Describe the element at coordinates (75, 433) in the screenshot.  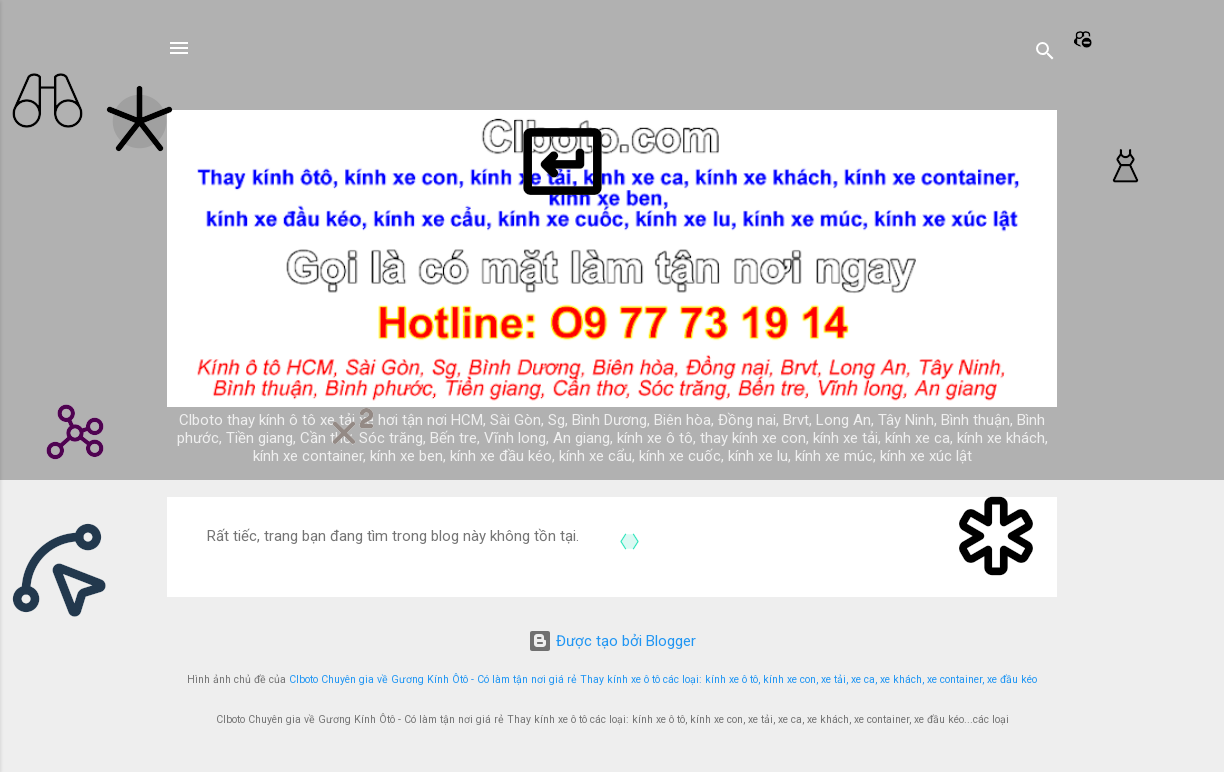
I see `view network graph or connections` at that location.